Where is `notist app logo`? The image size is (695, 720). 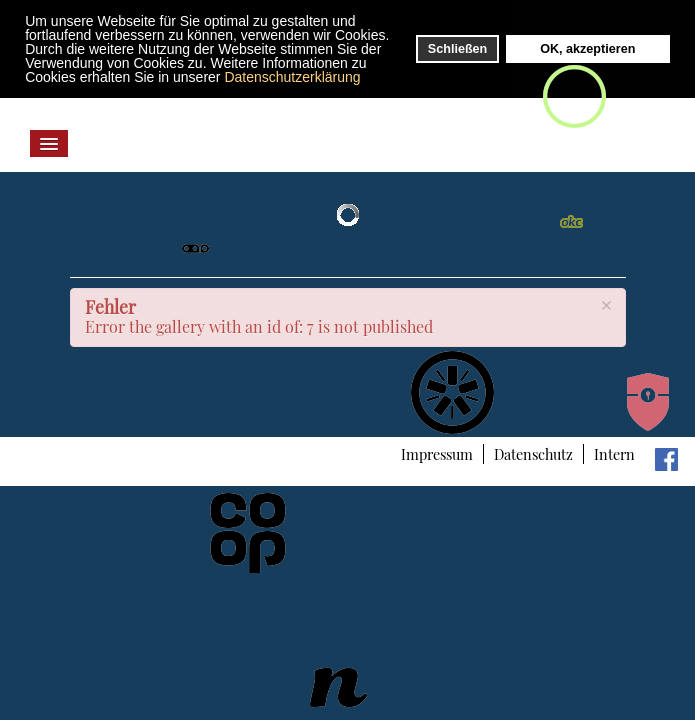
notist app logo is located at coordinates (338, 687).